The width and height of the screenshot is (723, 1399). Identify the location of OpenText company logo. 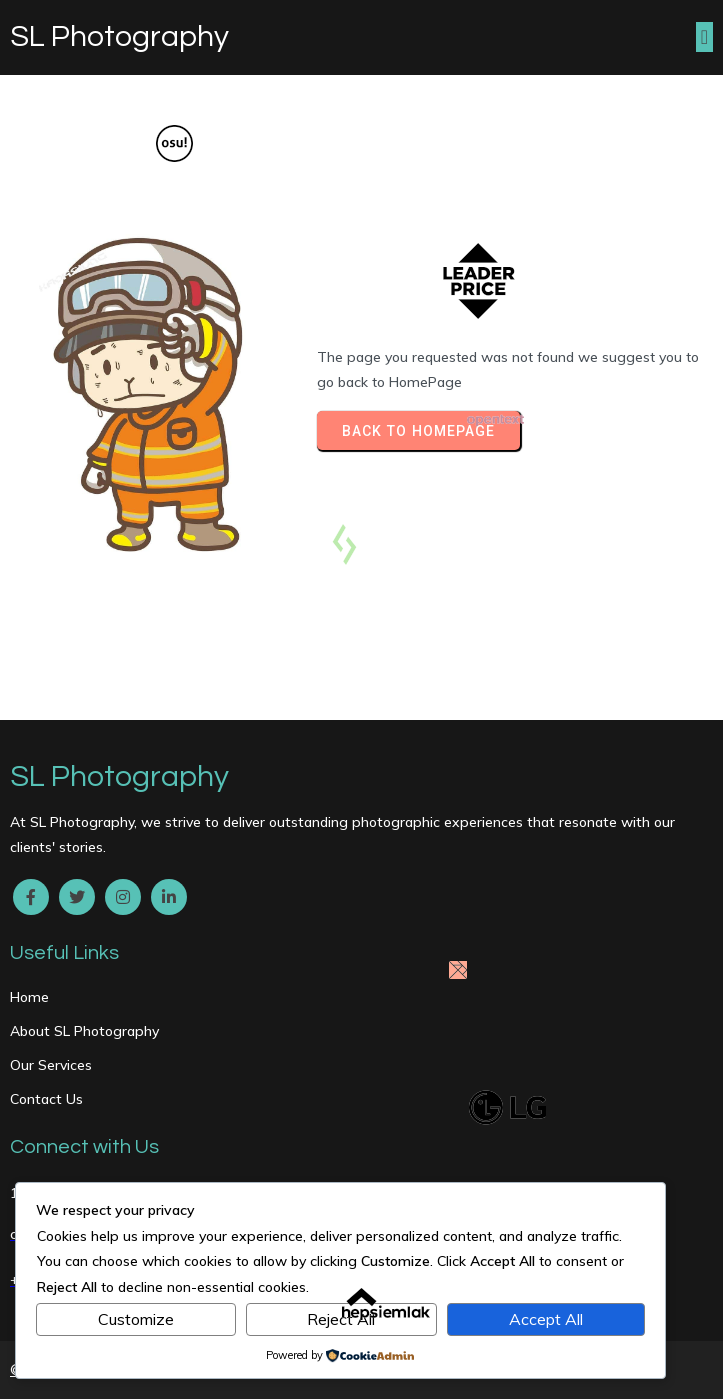
(495, 420).